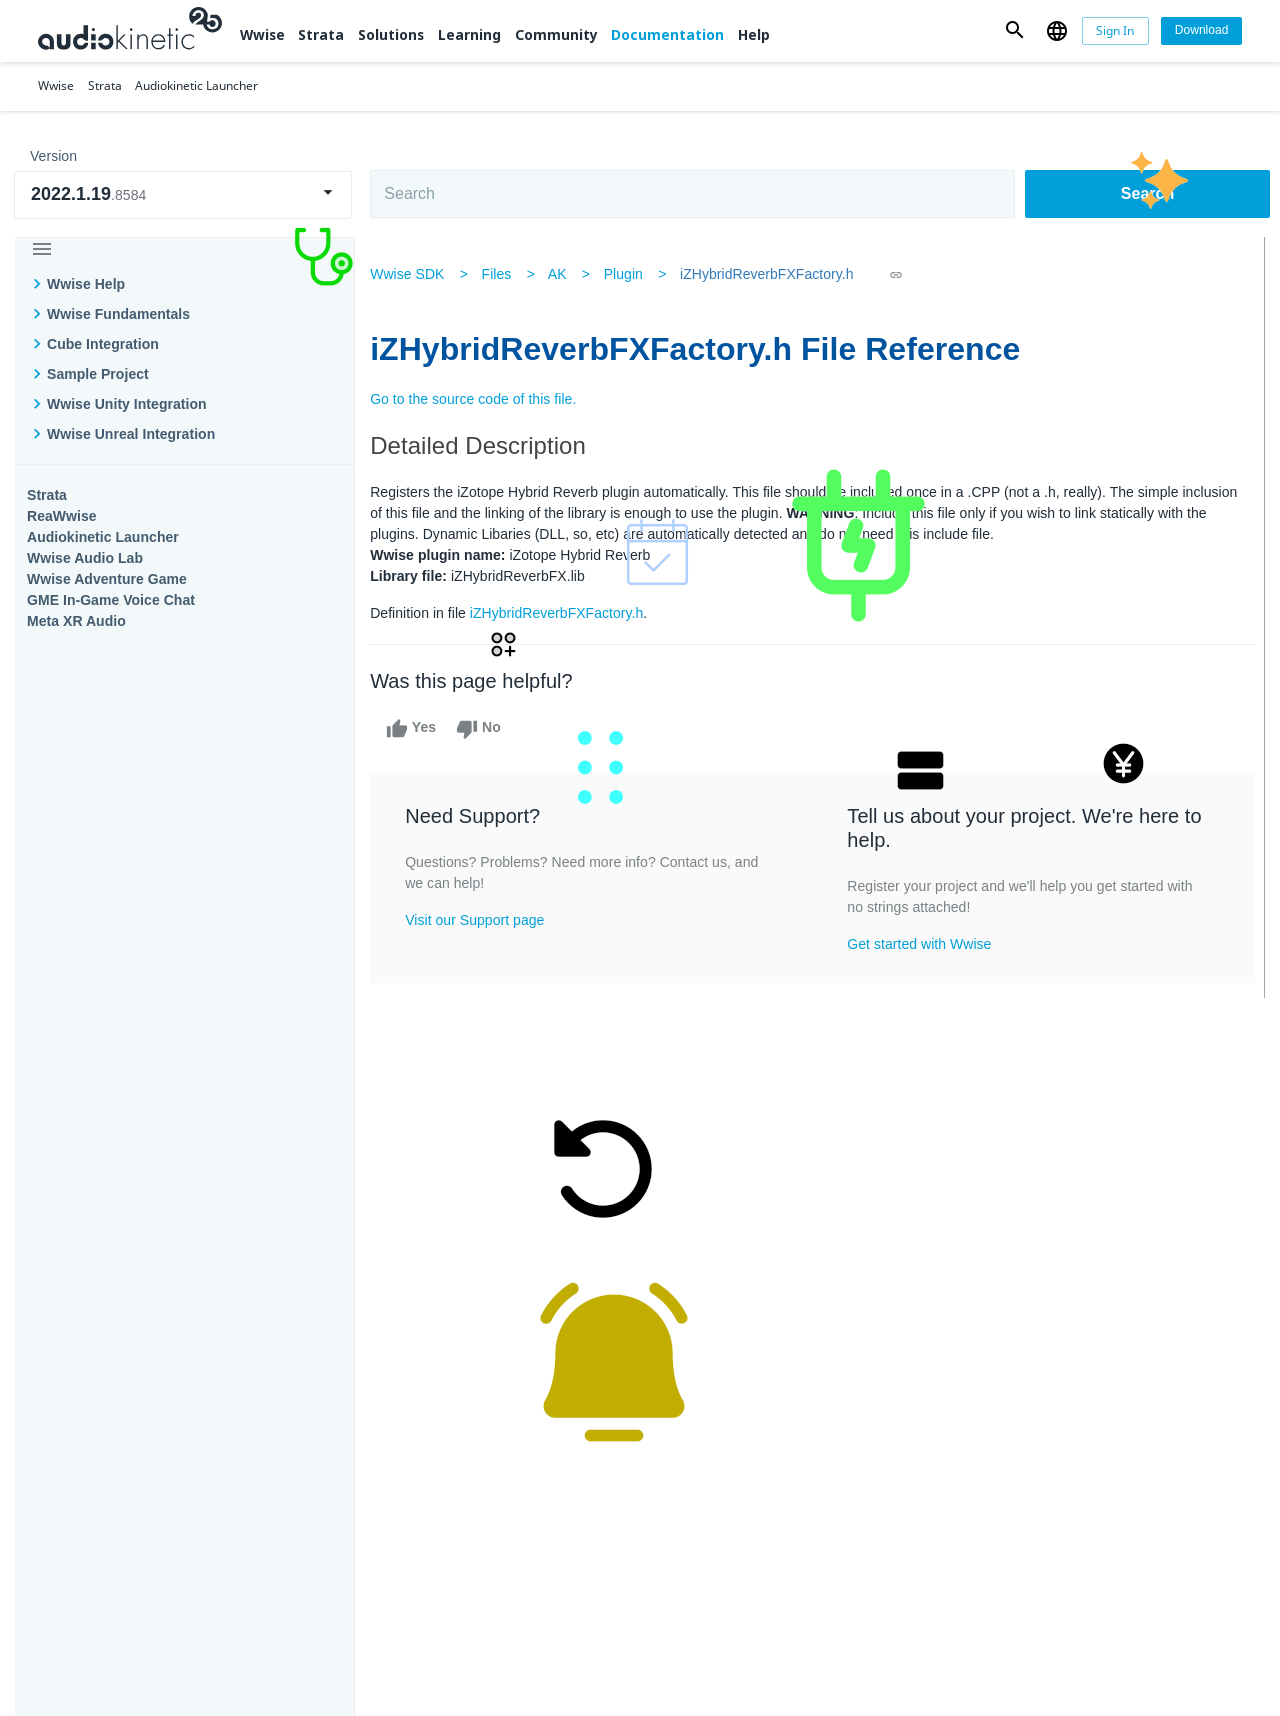 This screenshot has height=1716, width=1280. I want to click on access health or medical features, so click(319, 254).